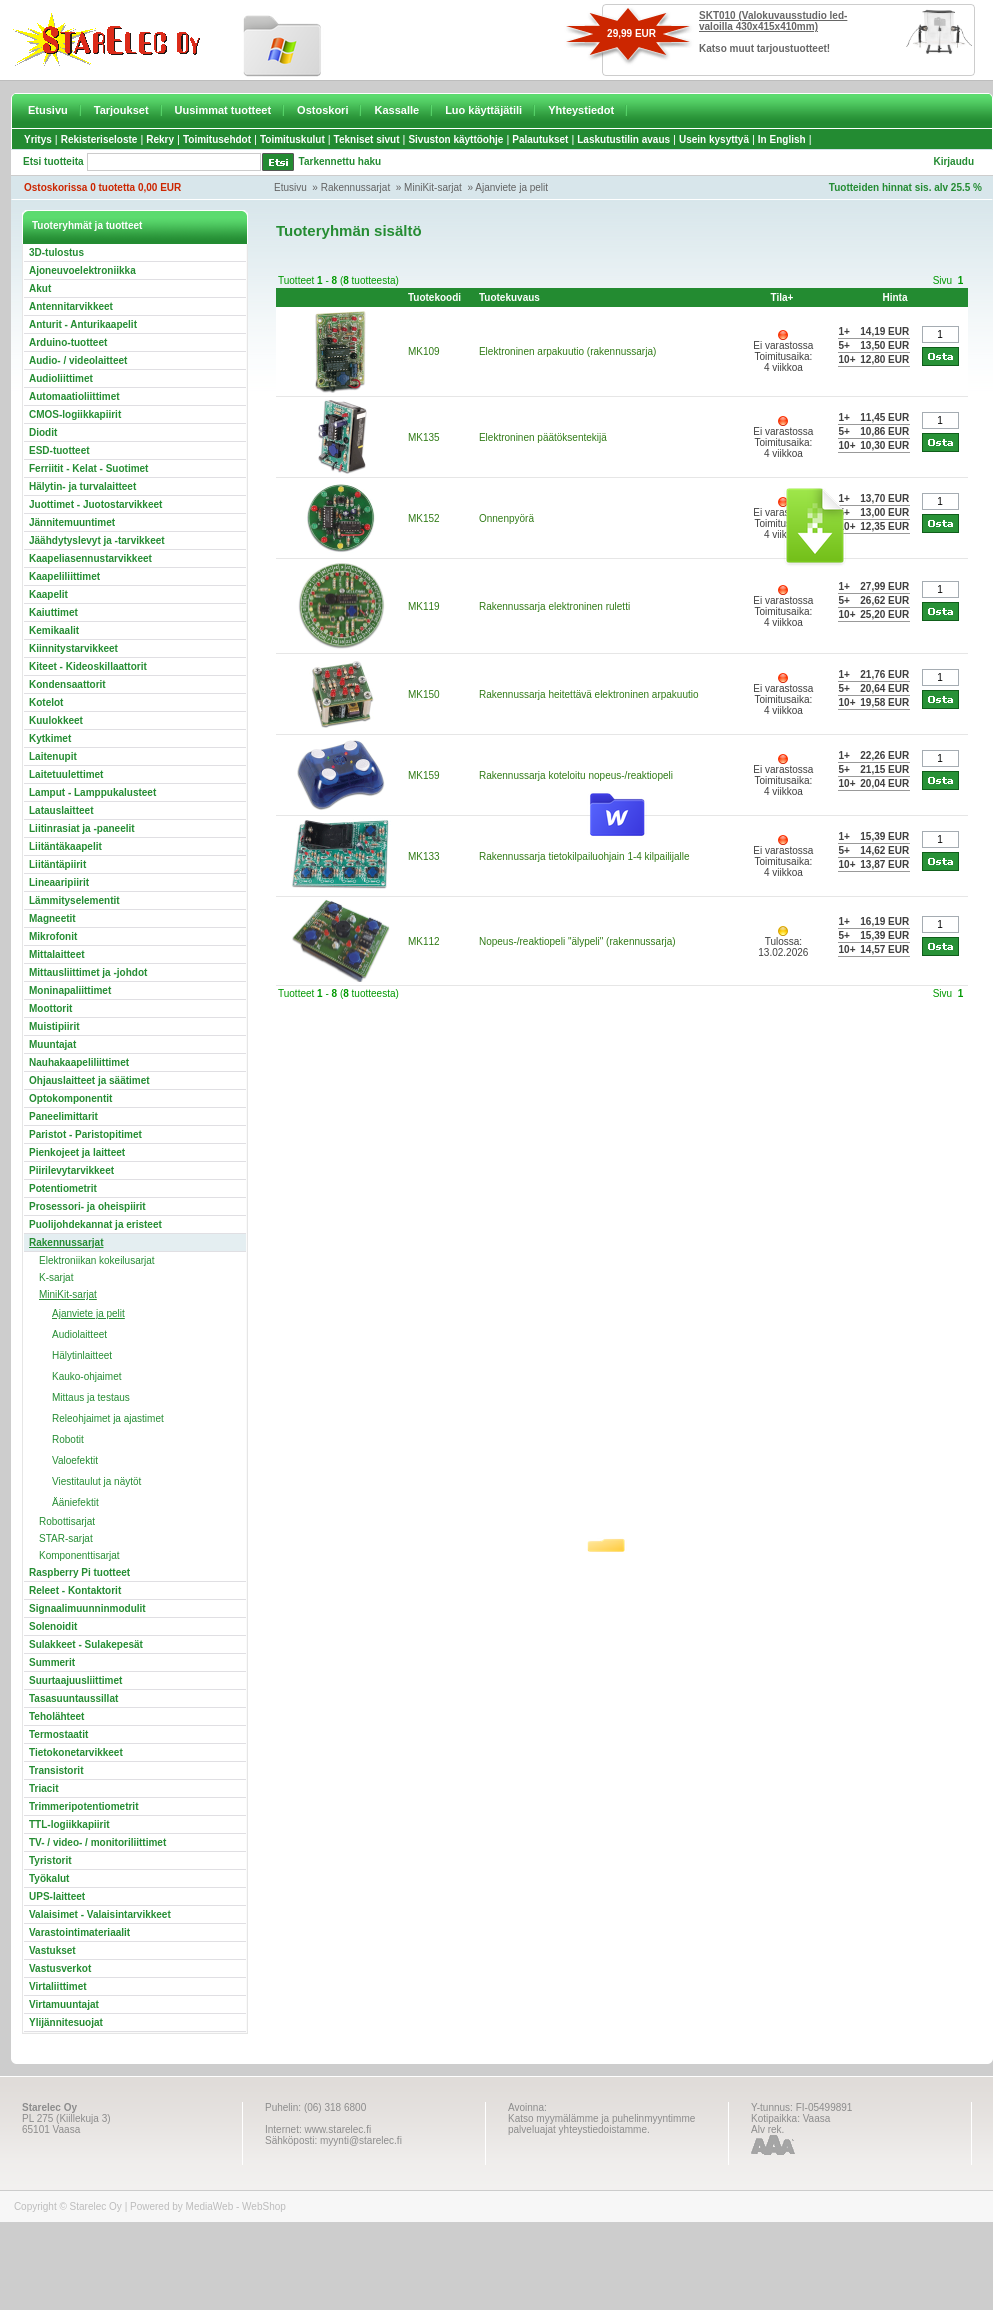 The image size is (993, 2310). What do you see at coordinates (617, 816) in the screenshot?
I see `folder containing Webflow project files` at bounding box center [617, 816].